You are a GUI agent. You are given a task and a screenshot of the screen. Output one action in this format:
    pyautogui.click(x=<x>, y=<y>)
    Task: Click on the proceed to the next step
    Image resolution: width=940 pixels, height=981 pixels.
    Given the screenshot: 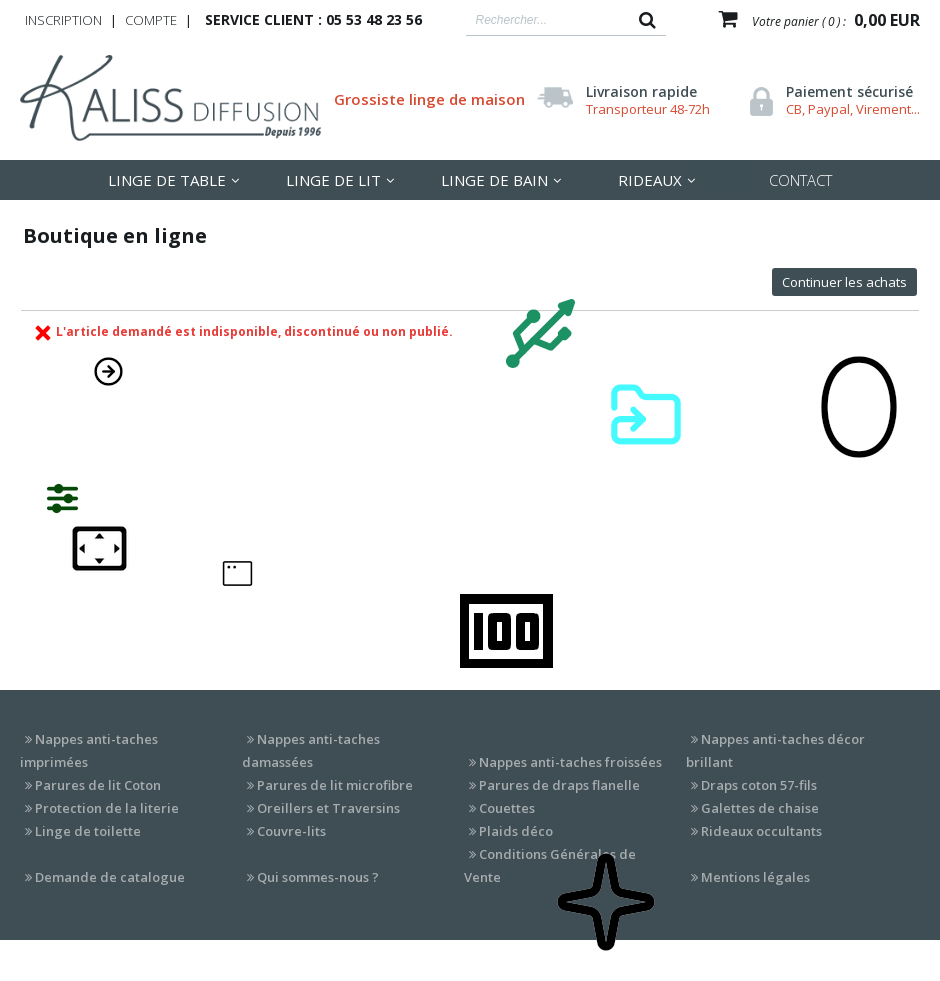 What is the action you would take?
    pyautogui.click(x=108, y=371)
    